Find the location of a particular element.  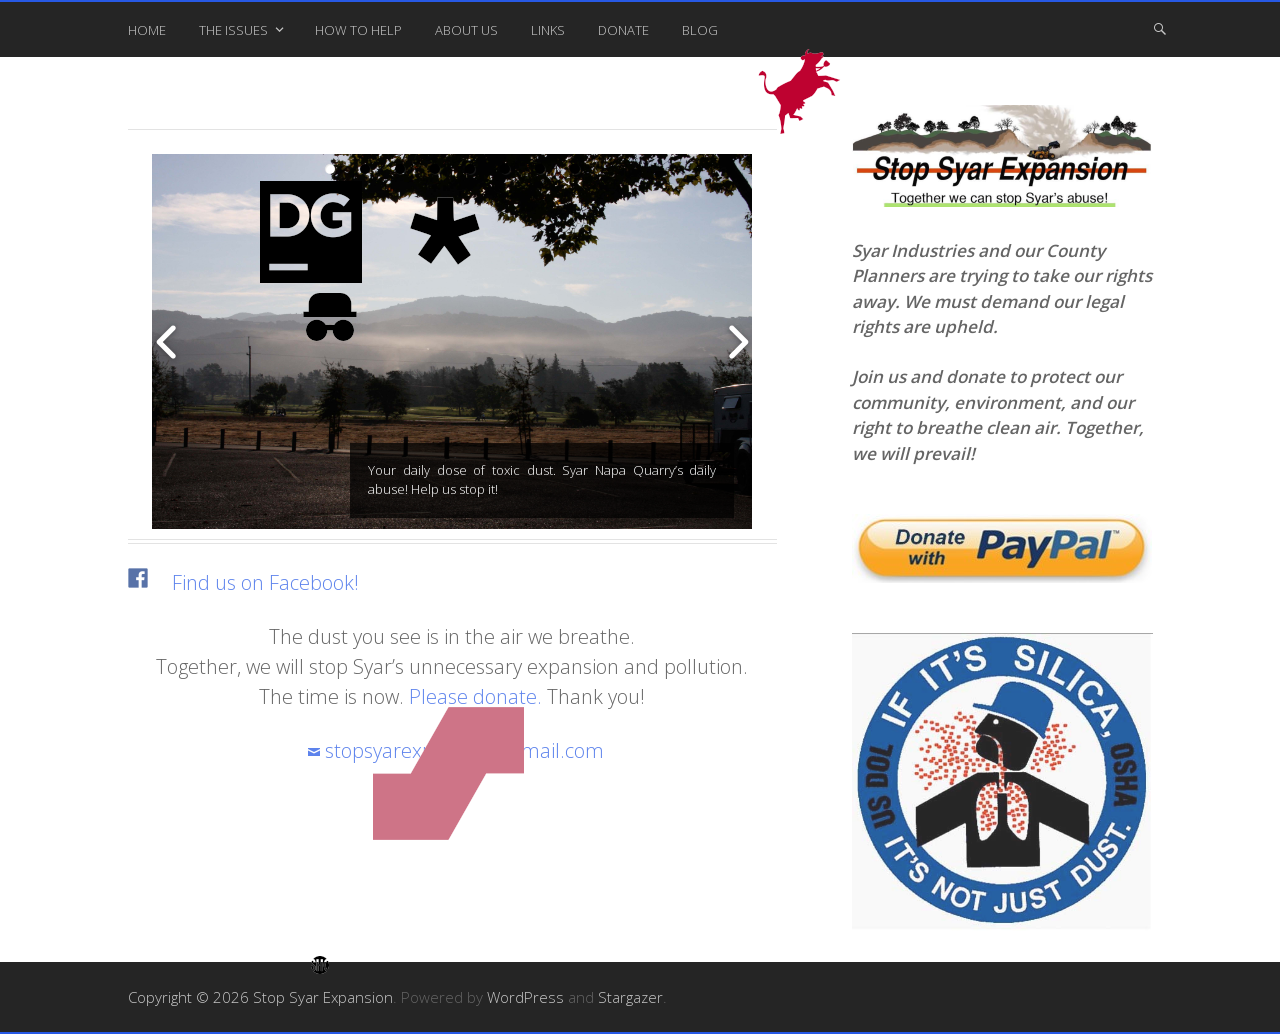

showtime streaming service logo is located at coordinates (320, 965).